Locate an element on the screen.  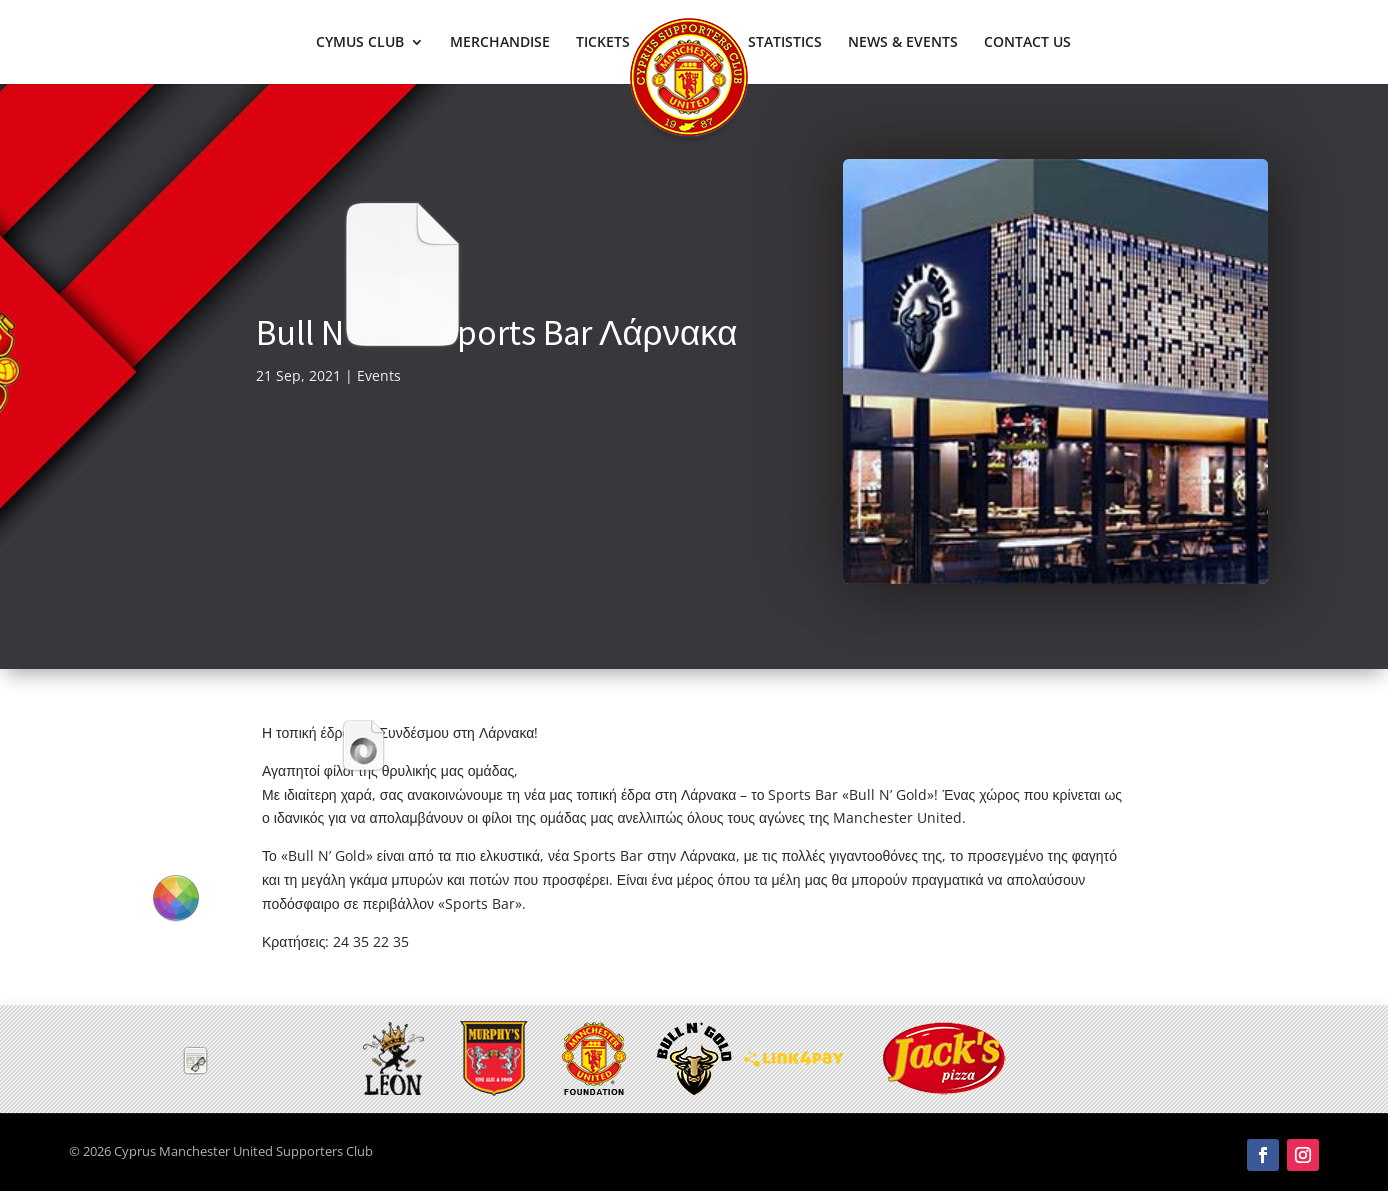
open color settings panel is located at coordinates (176, 898).